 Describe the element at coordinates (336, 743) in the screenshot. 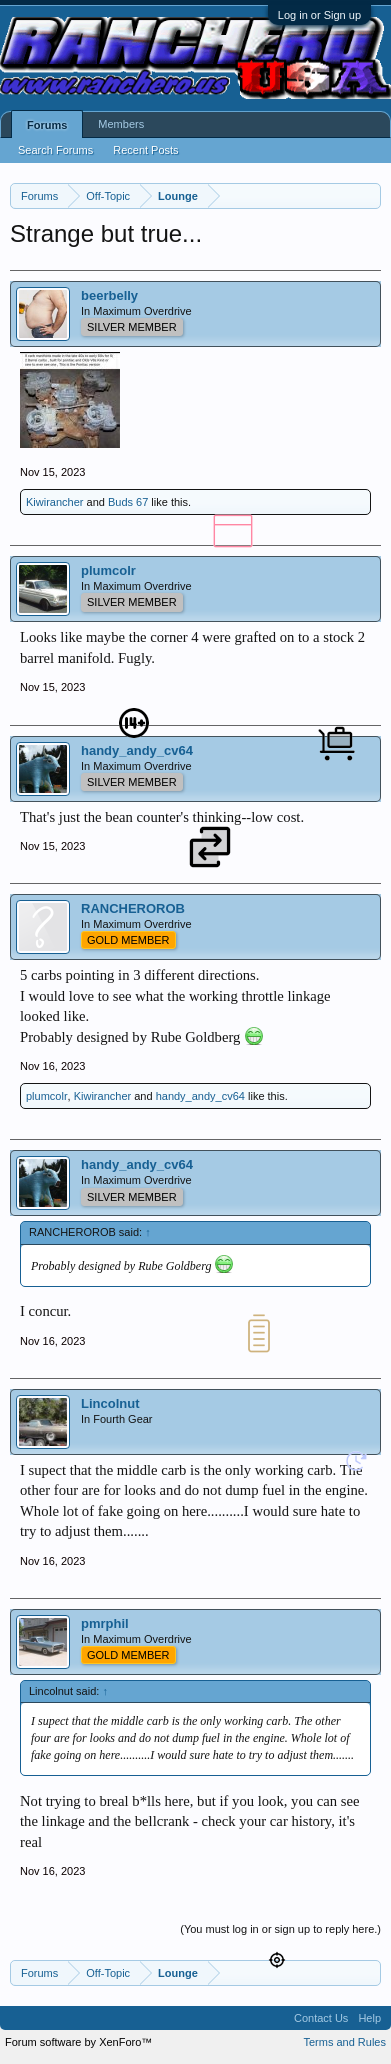

I see `view luggage or baggage information` at that location.